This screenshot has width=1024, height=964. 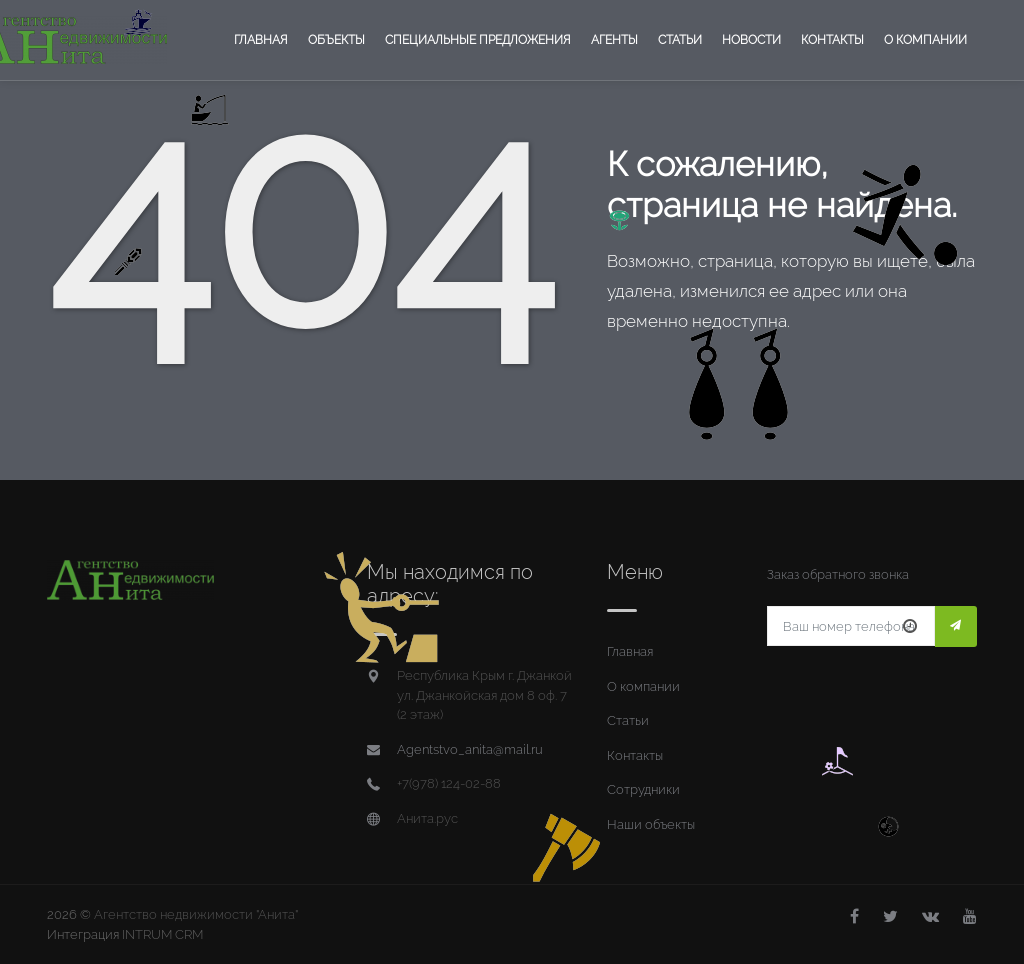 I want to click on pull or drag an object, so click(x=382, y=603).